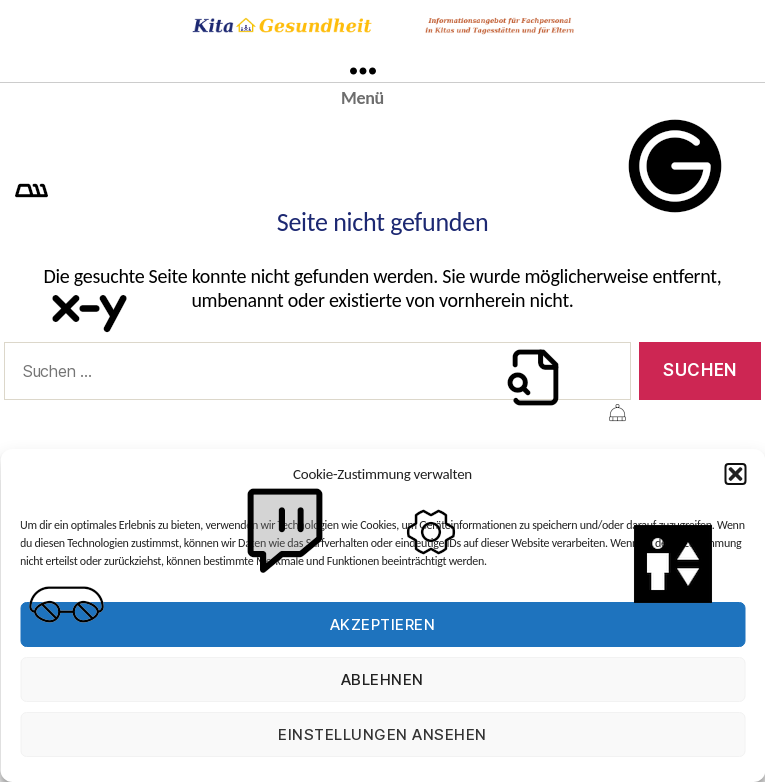  I want to click on switch between open browser tabs, so click(31, 190).